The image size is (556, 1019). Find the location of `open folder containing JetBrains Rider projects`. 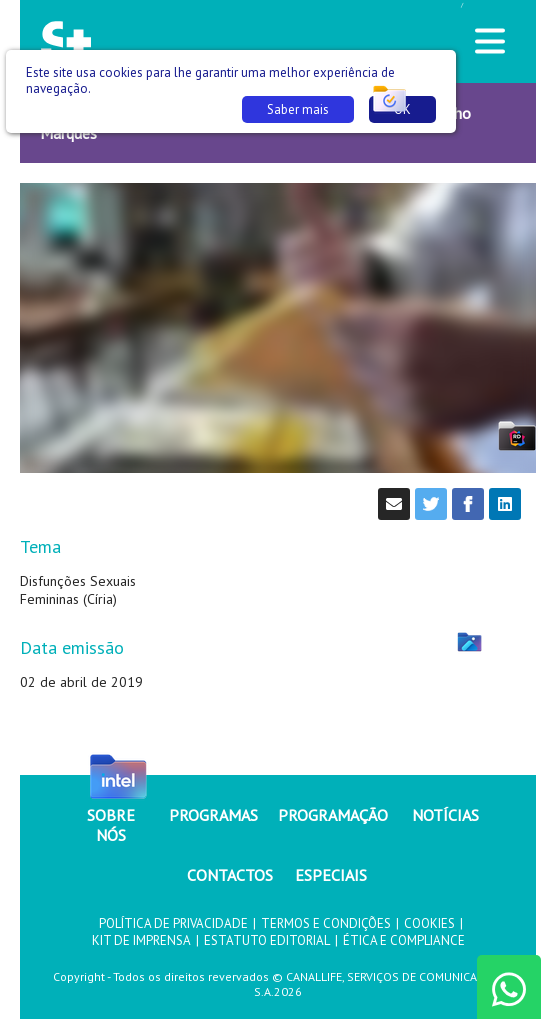

open folder containing JetBrains Rider projects is located at coordinates (517, 437).